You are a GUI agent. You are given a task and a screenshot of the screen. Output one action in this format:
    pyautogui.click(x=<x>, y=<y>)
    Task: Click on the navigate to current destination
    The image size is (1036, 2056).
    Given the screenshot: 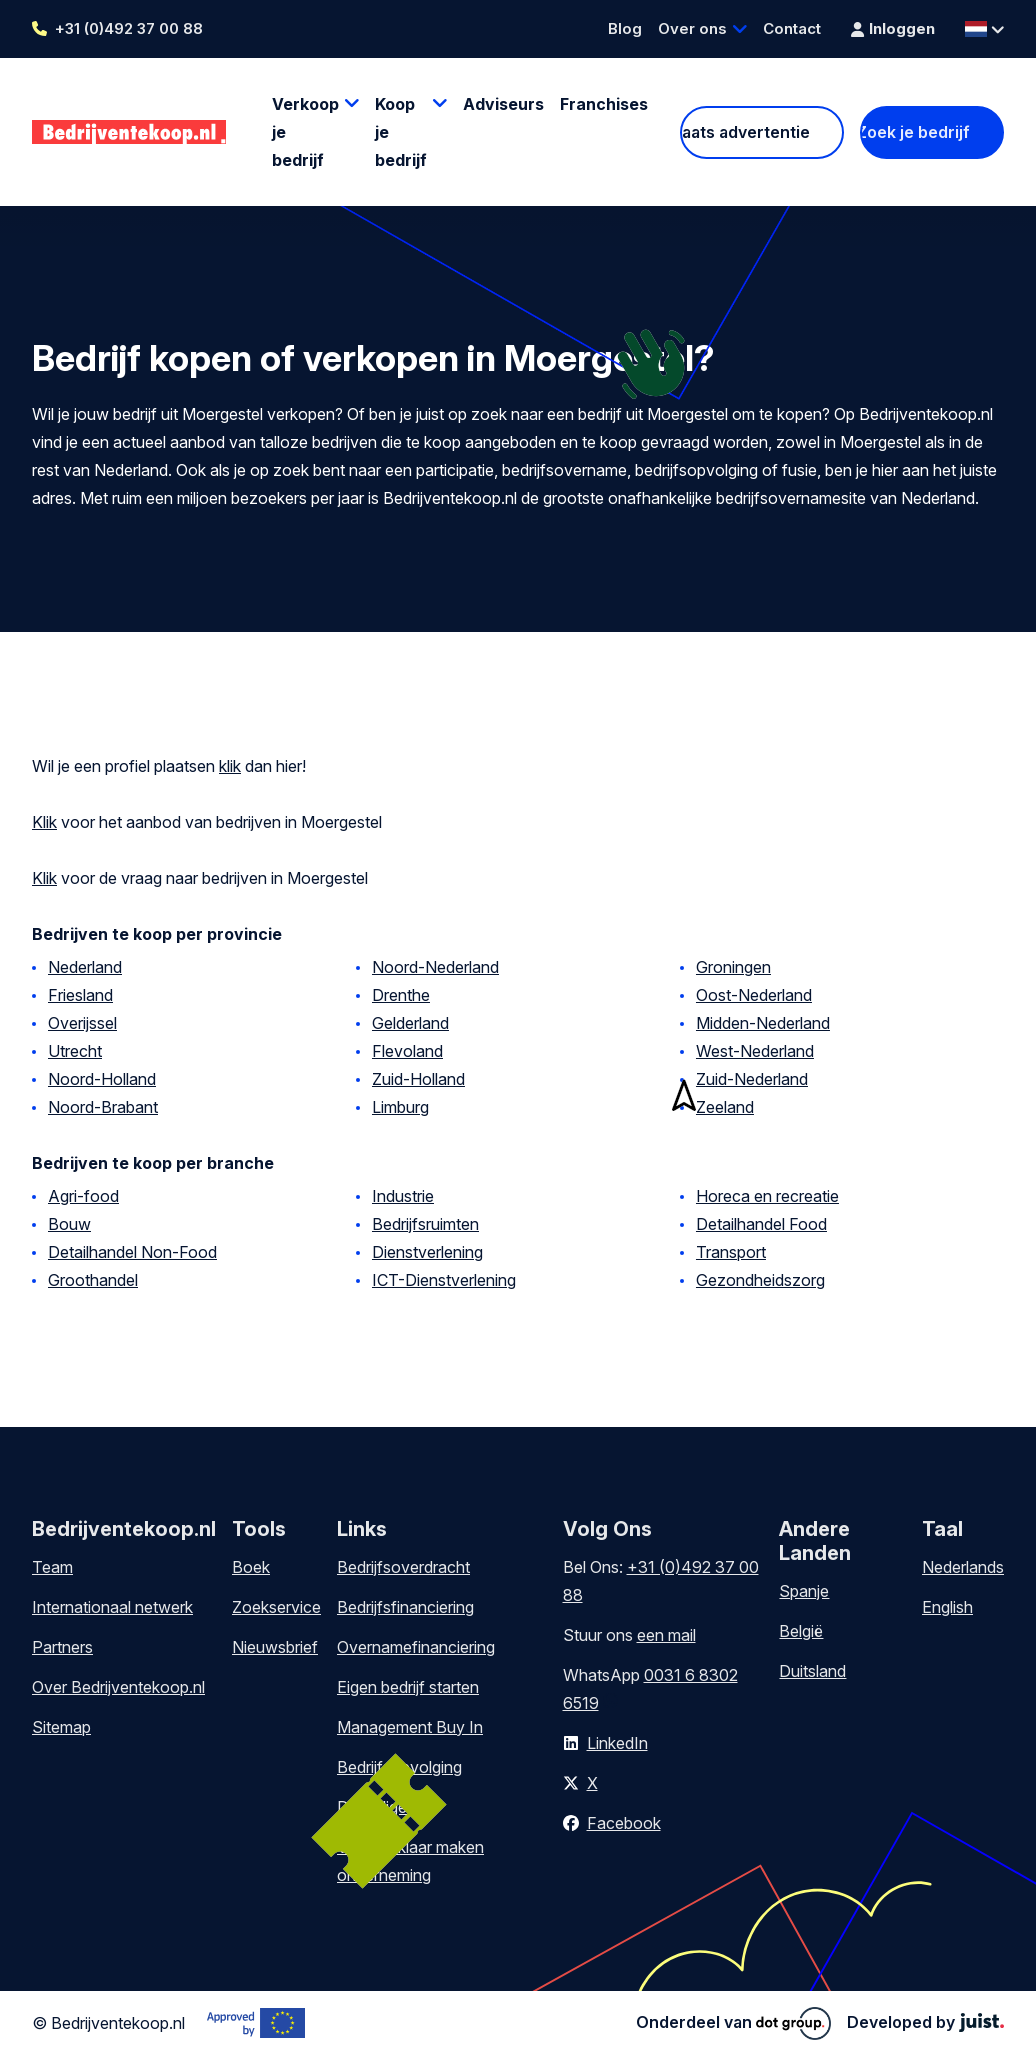 What is the action you would take?
    pyautogui.click(x=684, y=1096)
    